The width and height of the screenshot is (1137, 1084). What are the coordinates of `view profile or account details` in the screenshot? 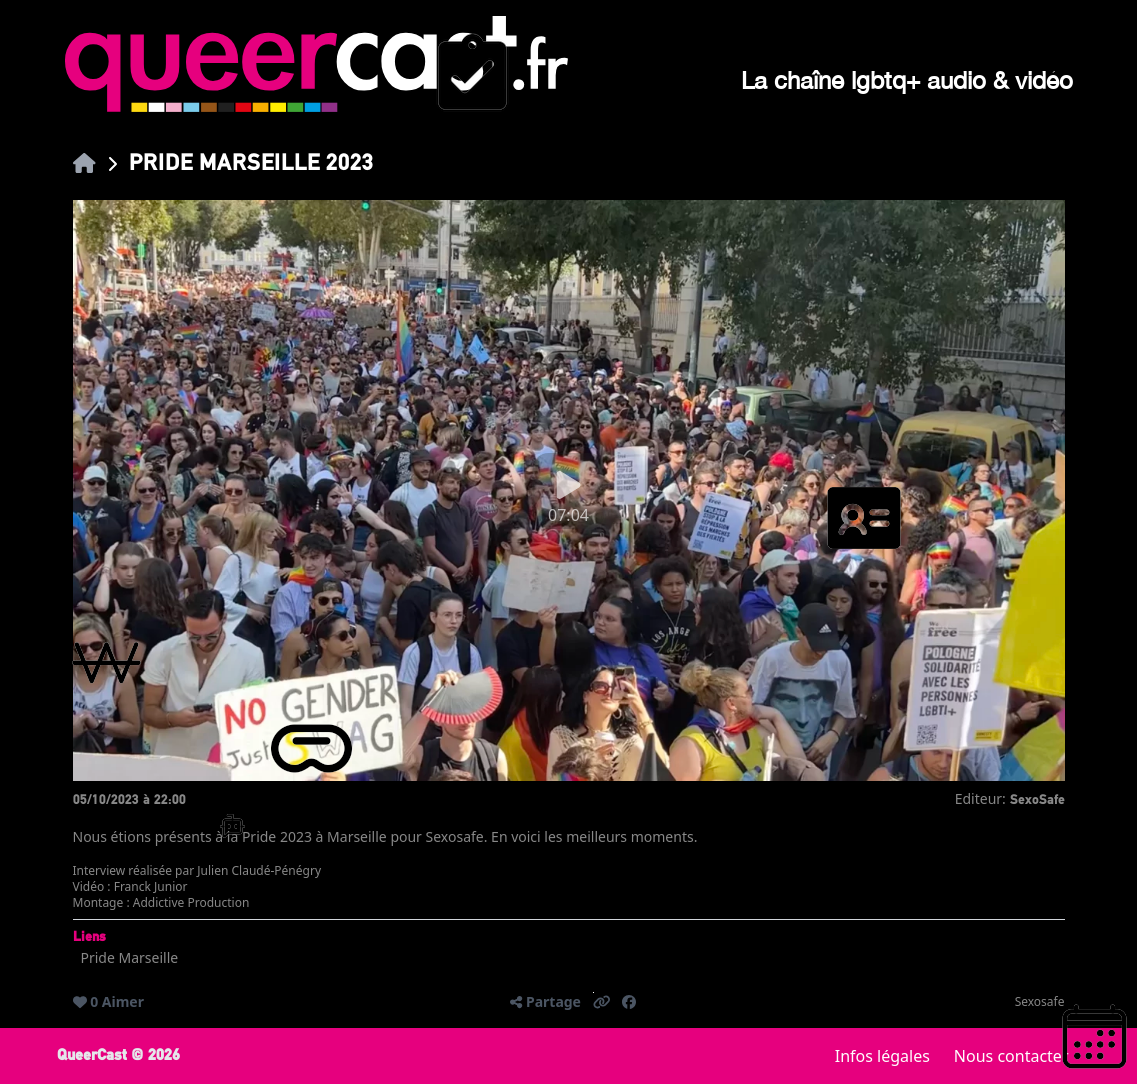 It's located at (864, 518).